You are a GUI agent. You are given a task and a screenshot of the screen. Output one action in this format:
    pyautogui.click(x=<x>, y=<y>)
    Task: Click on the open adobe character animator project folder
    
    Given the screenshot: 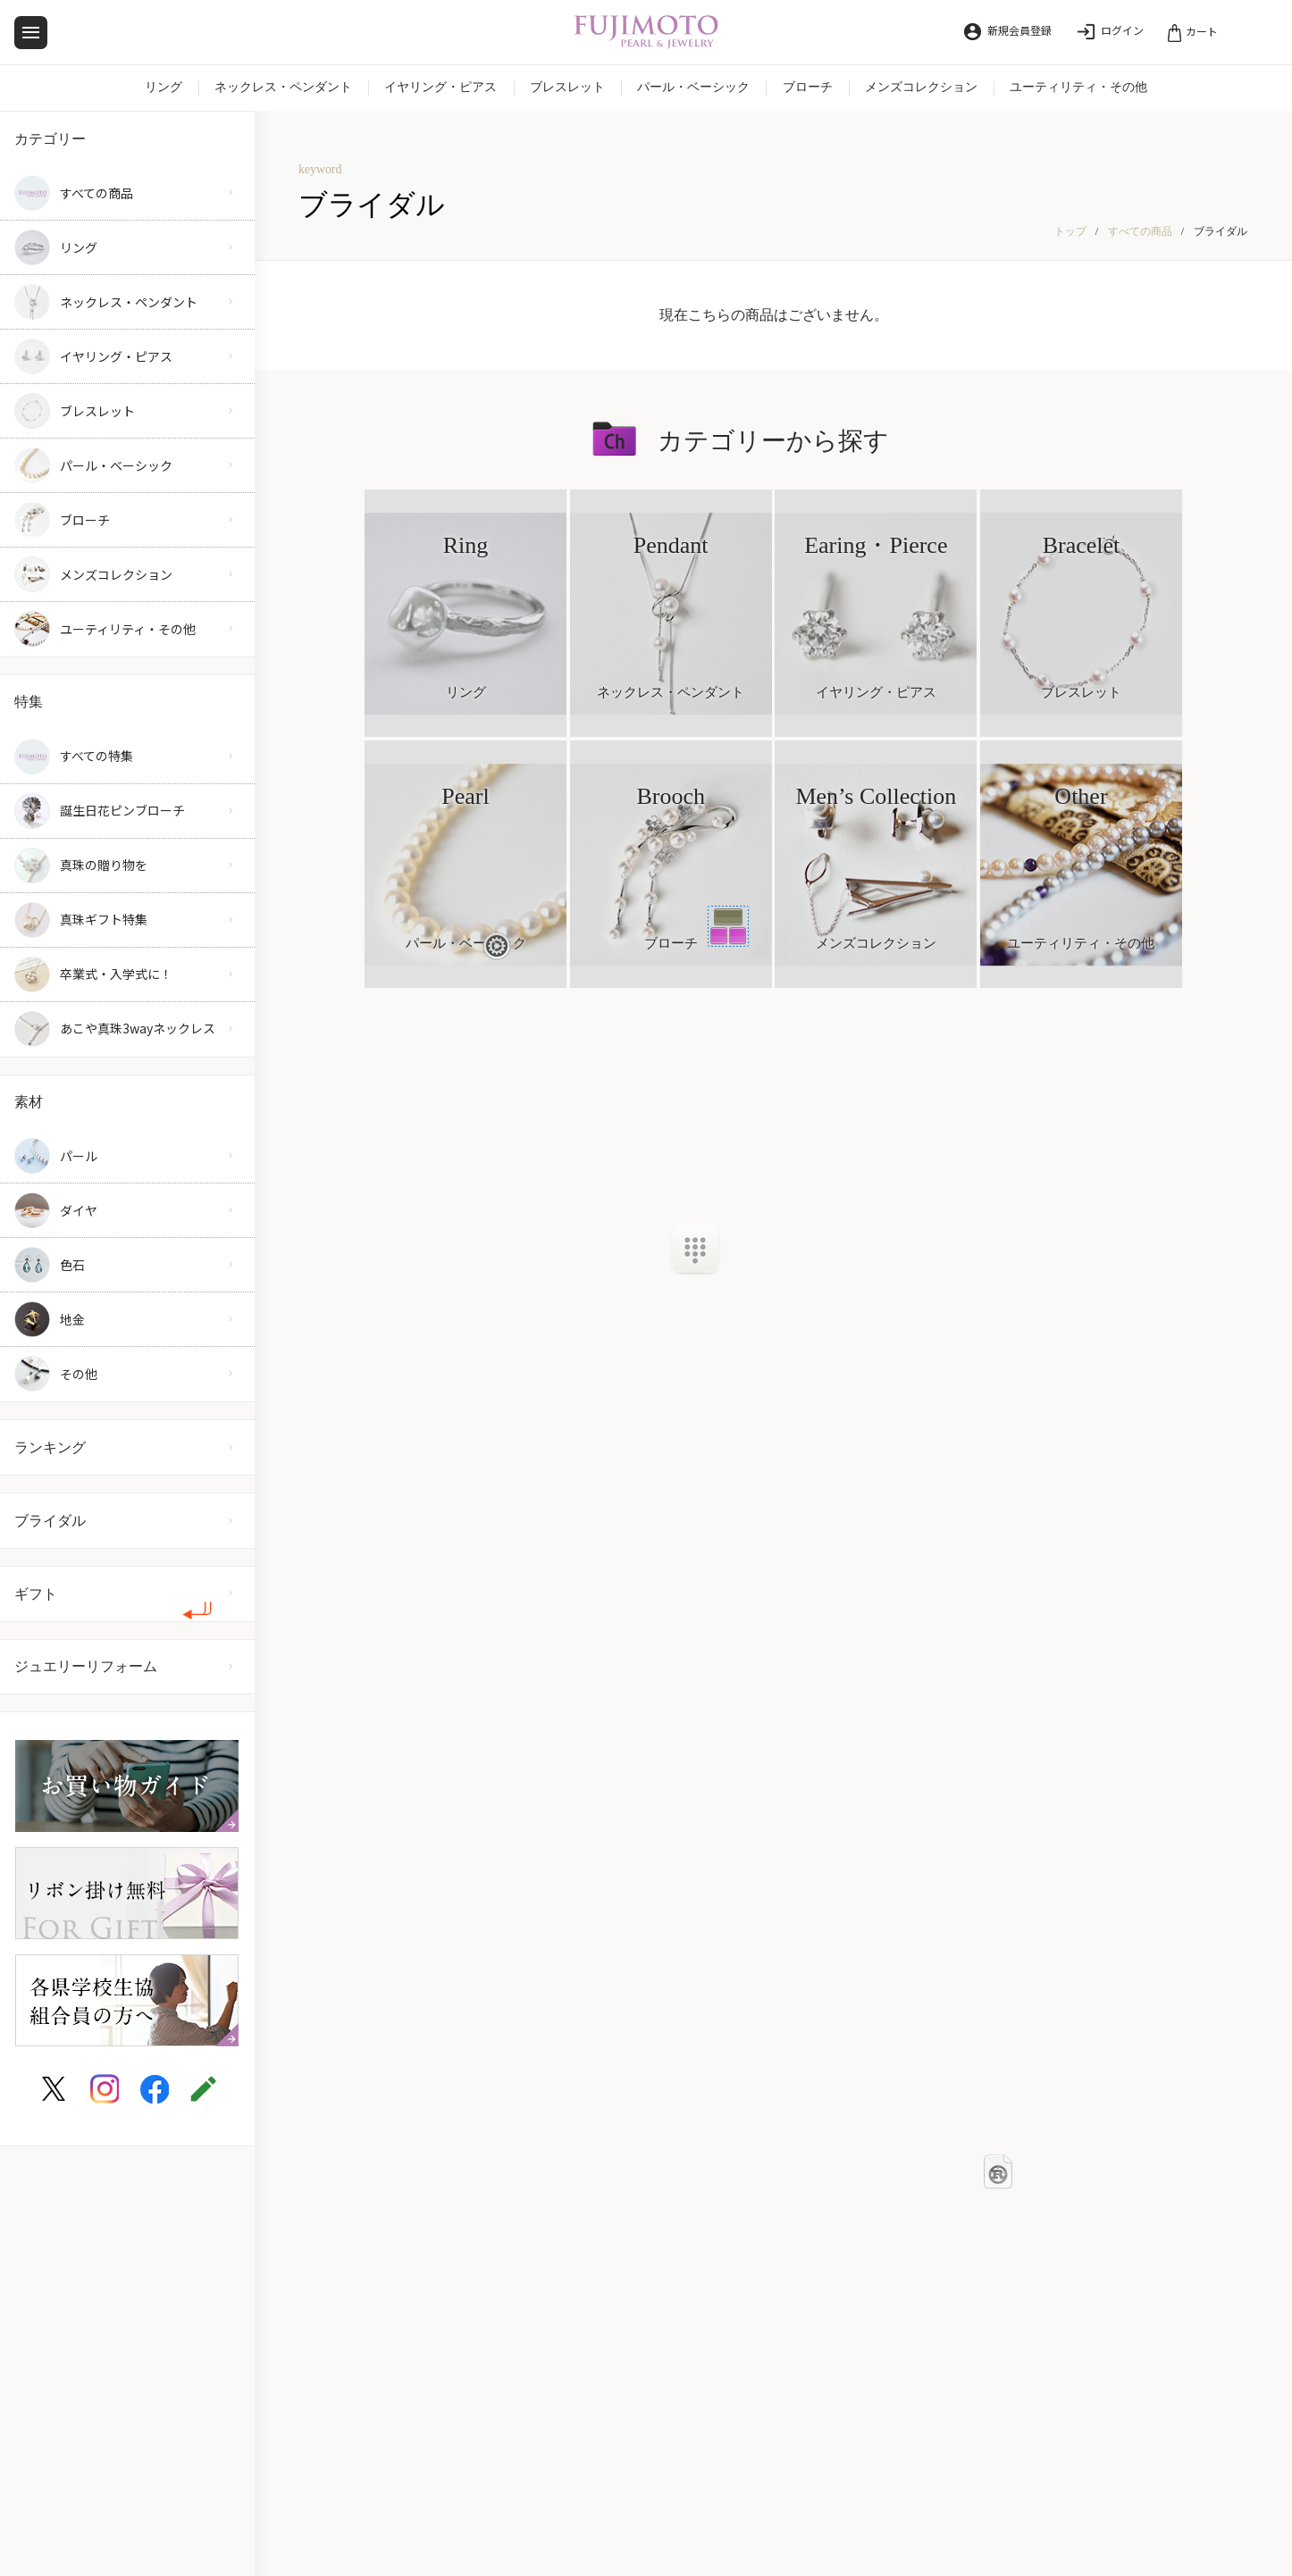 What is the action you would take?
    pyautogui.click(x=614, y=439)
    